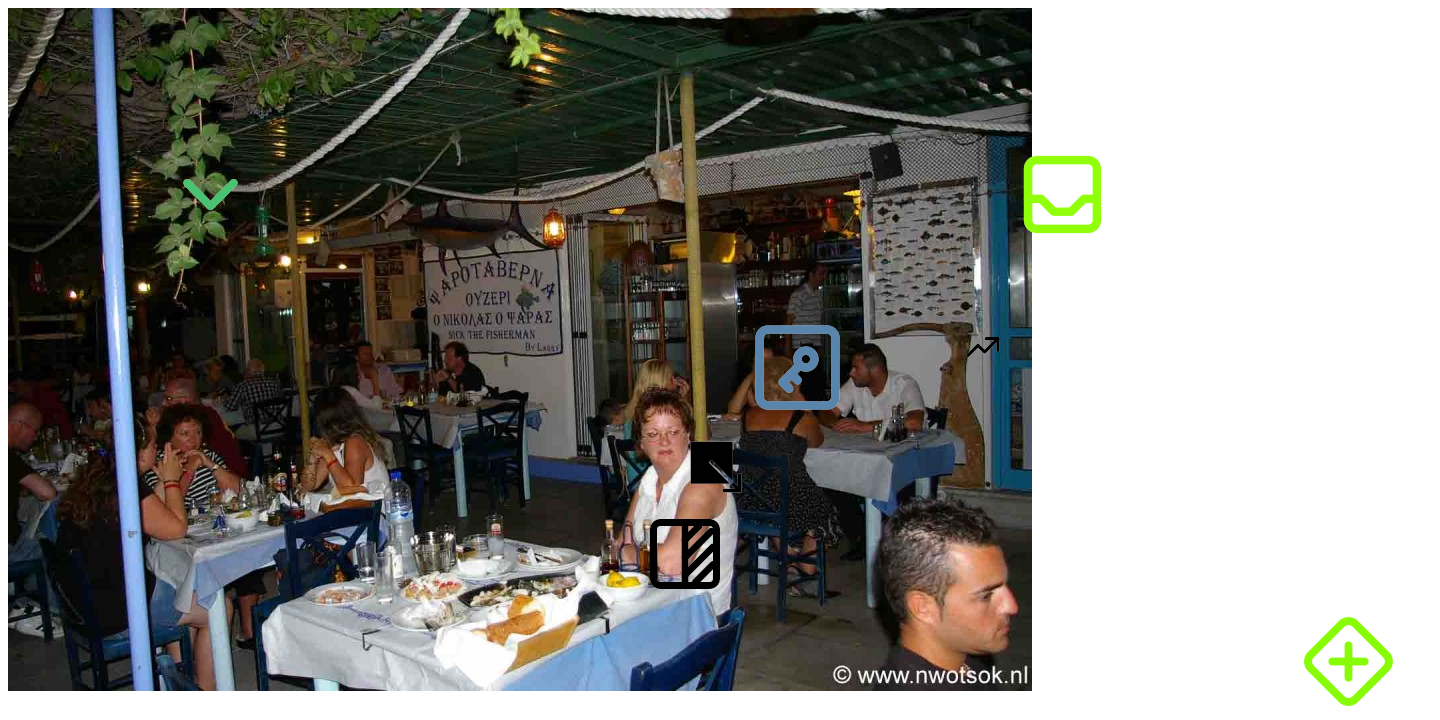  Describe the element at coordinates (797, 367) in the screenshot. I see `access security or authentication settings` at that location.